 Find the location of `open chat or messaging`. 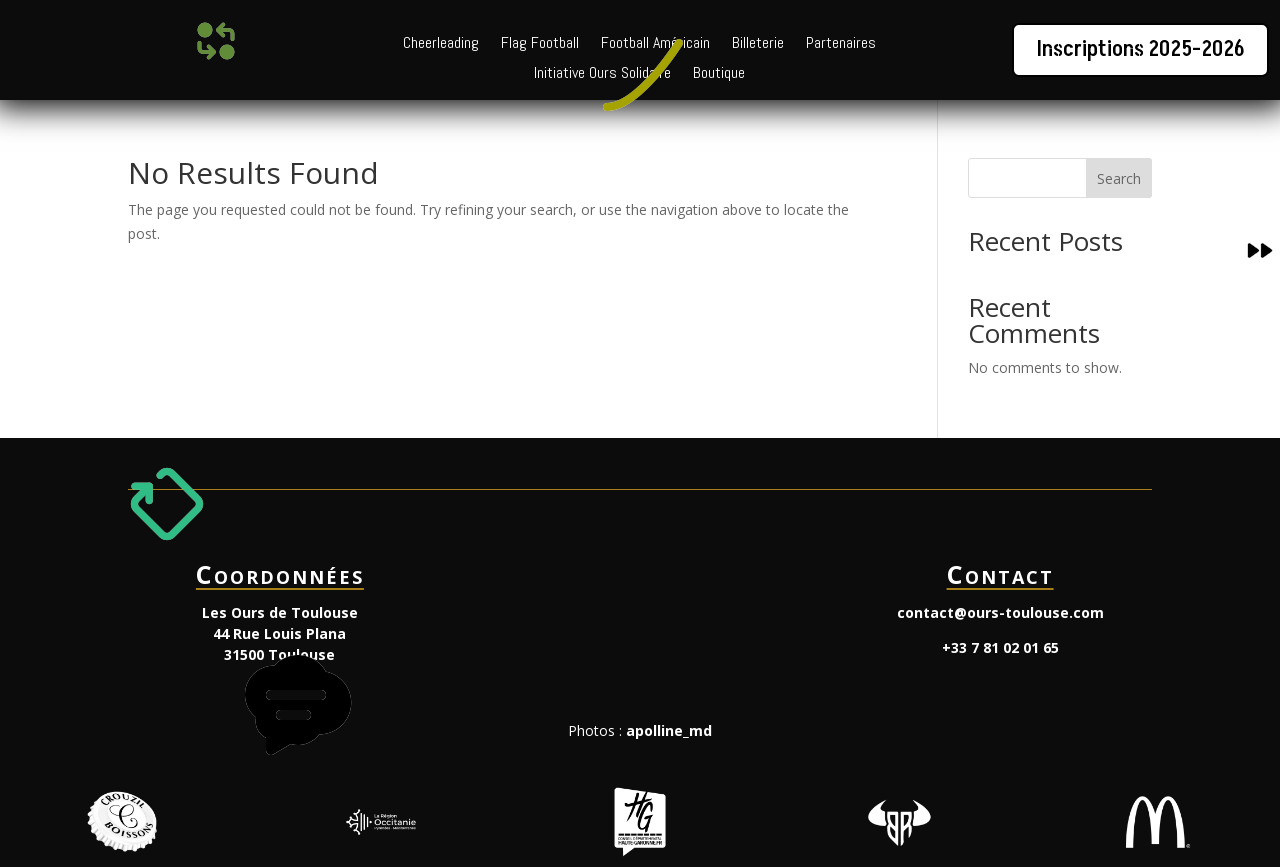

open chat or messaging is located at coordinates (296, 705).